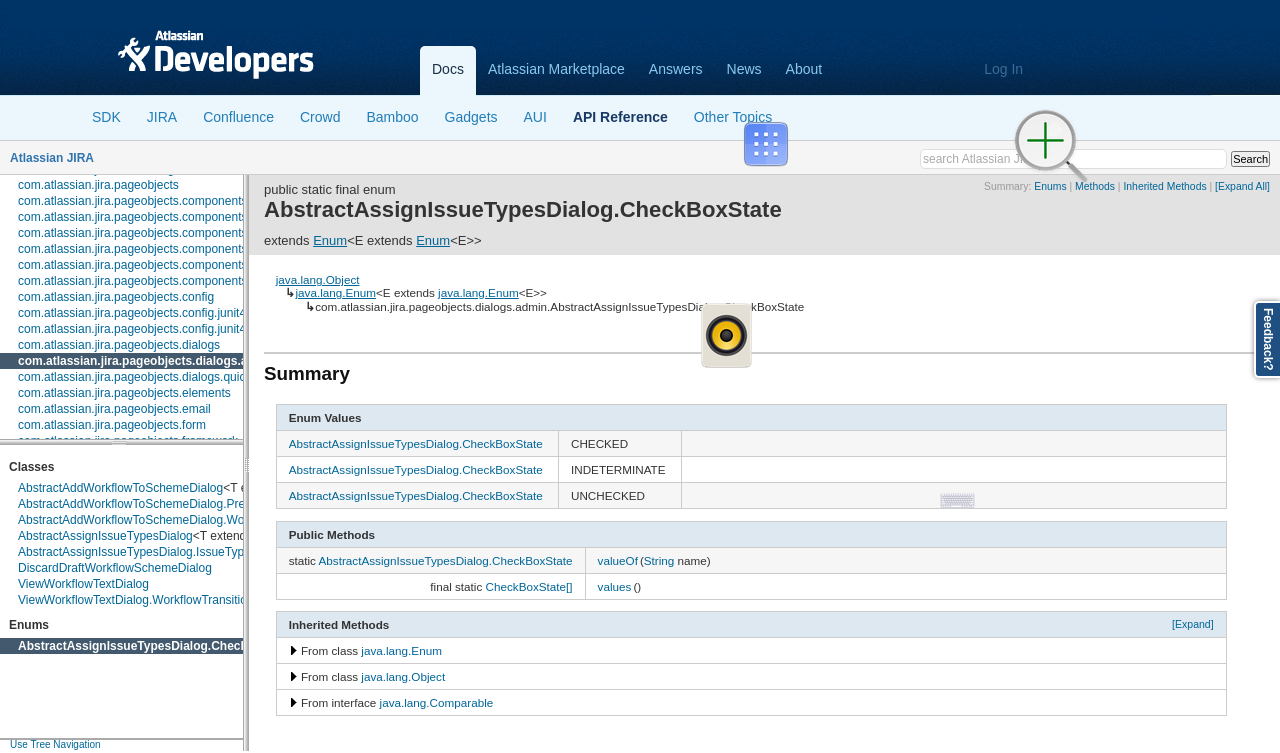  Describe the element at coordinates (1050, 145) in the screenshot. I see `zoom in on the current view` at that location.